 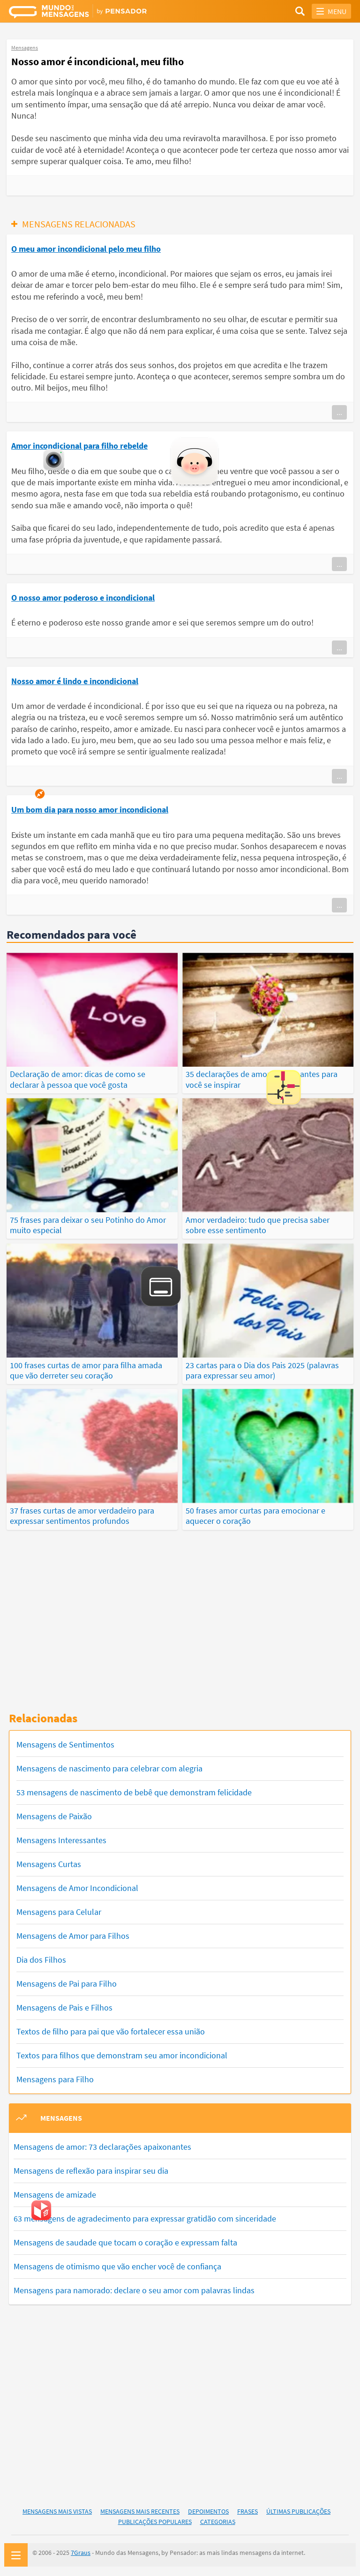 What do you see at coordinates (161, 1287) in the screenshot?
I see `open desktop and screen saver preferences` at bounding box center [161, 1287].